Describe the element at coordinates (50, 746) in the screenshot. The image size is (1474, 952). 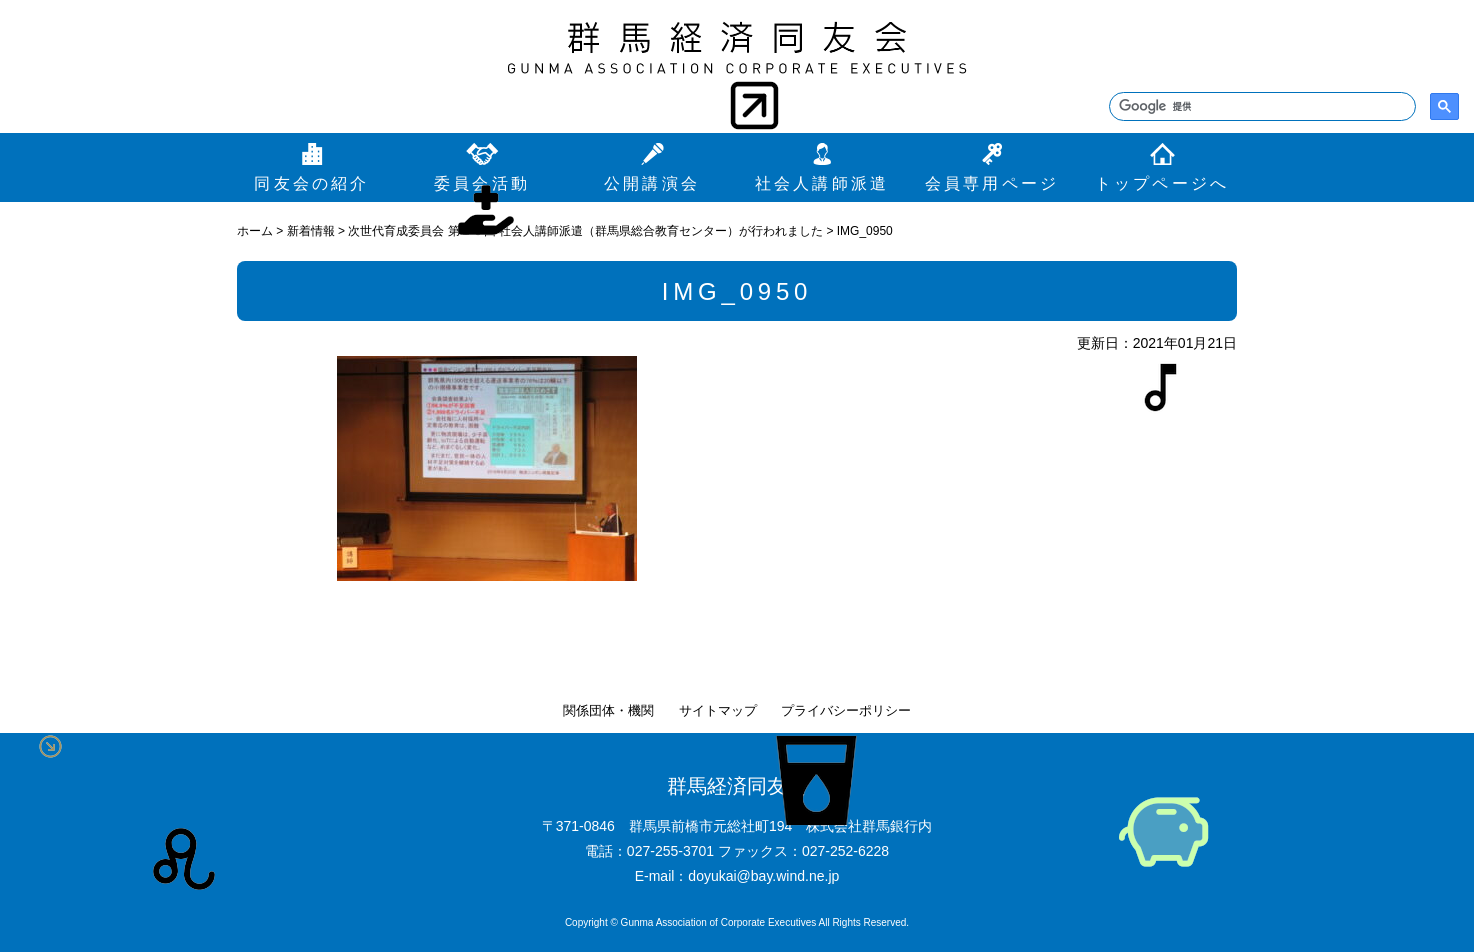
I see `navigate to the next section below` at that location.